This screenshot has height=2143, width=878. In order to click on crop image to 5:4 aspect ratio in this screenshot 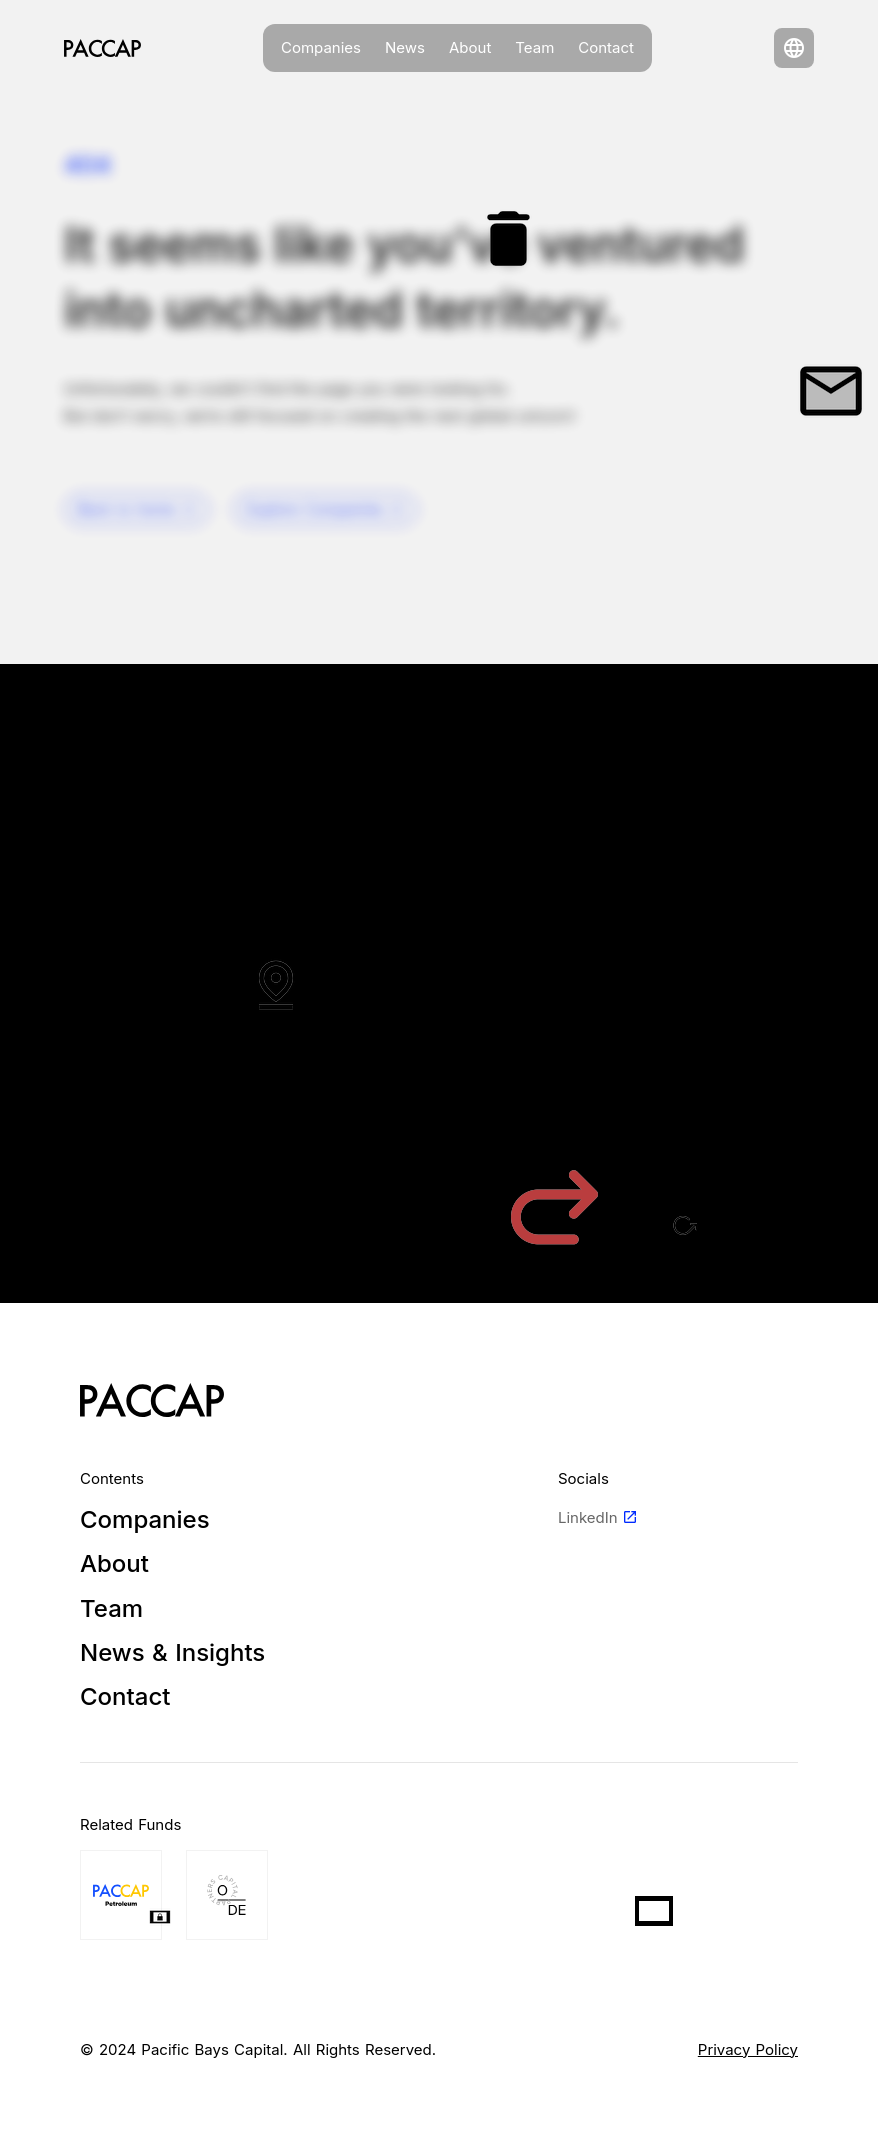, I will do `click(654, 1911)`.